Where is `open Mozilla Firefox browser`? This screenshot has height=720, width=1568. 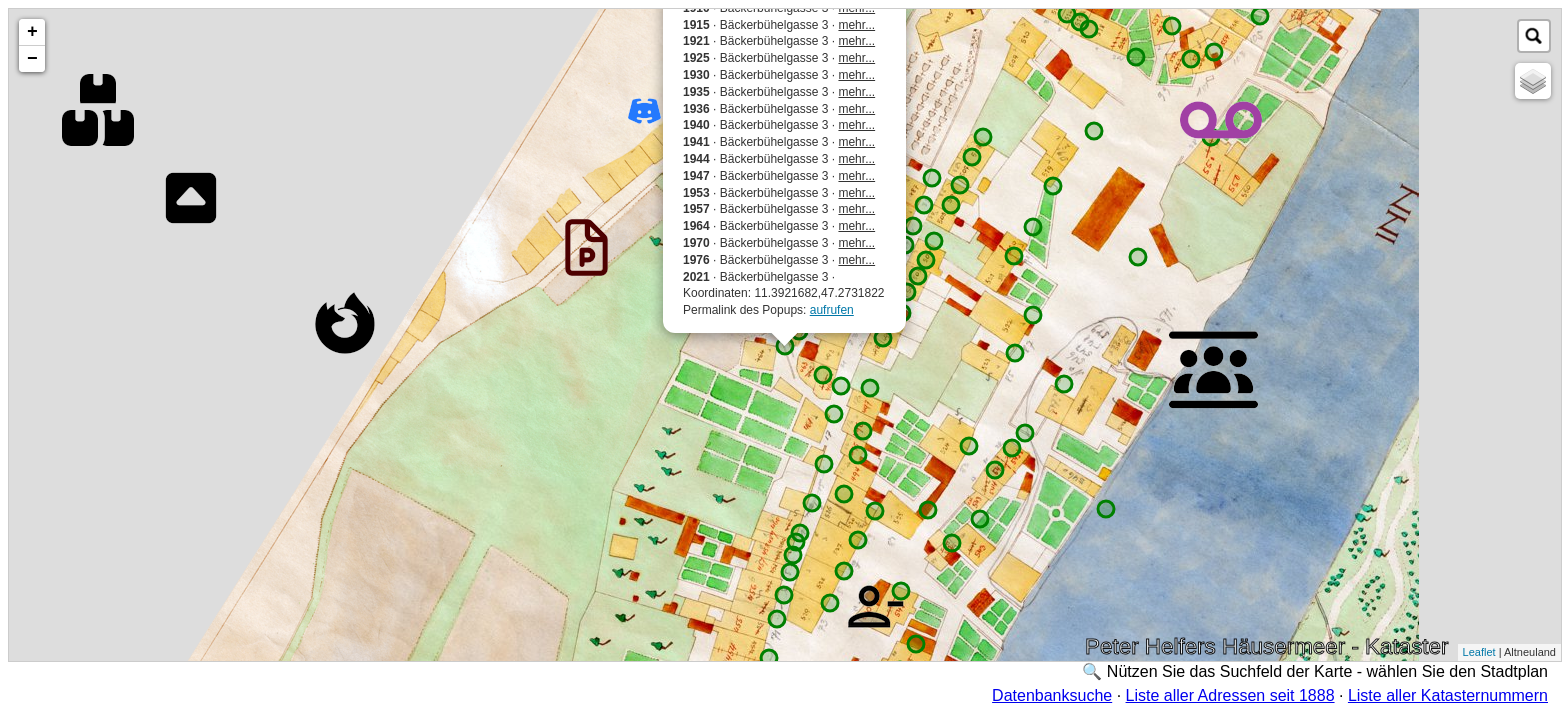 open Mozilla Firefox browser is located at coordinates (345, 323).